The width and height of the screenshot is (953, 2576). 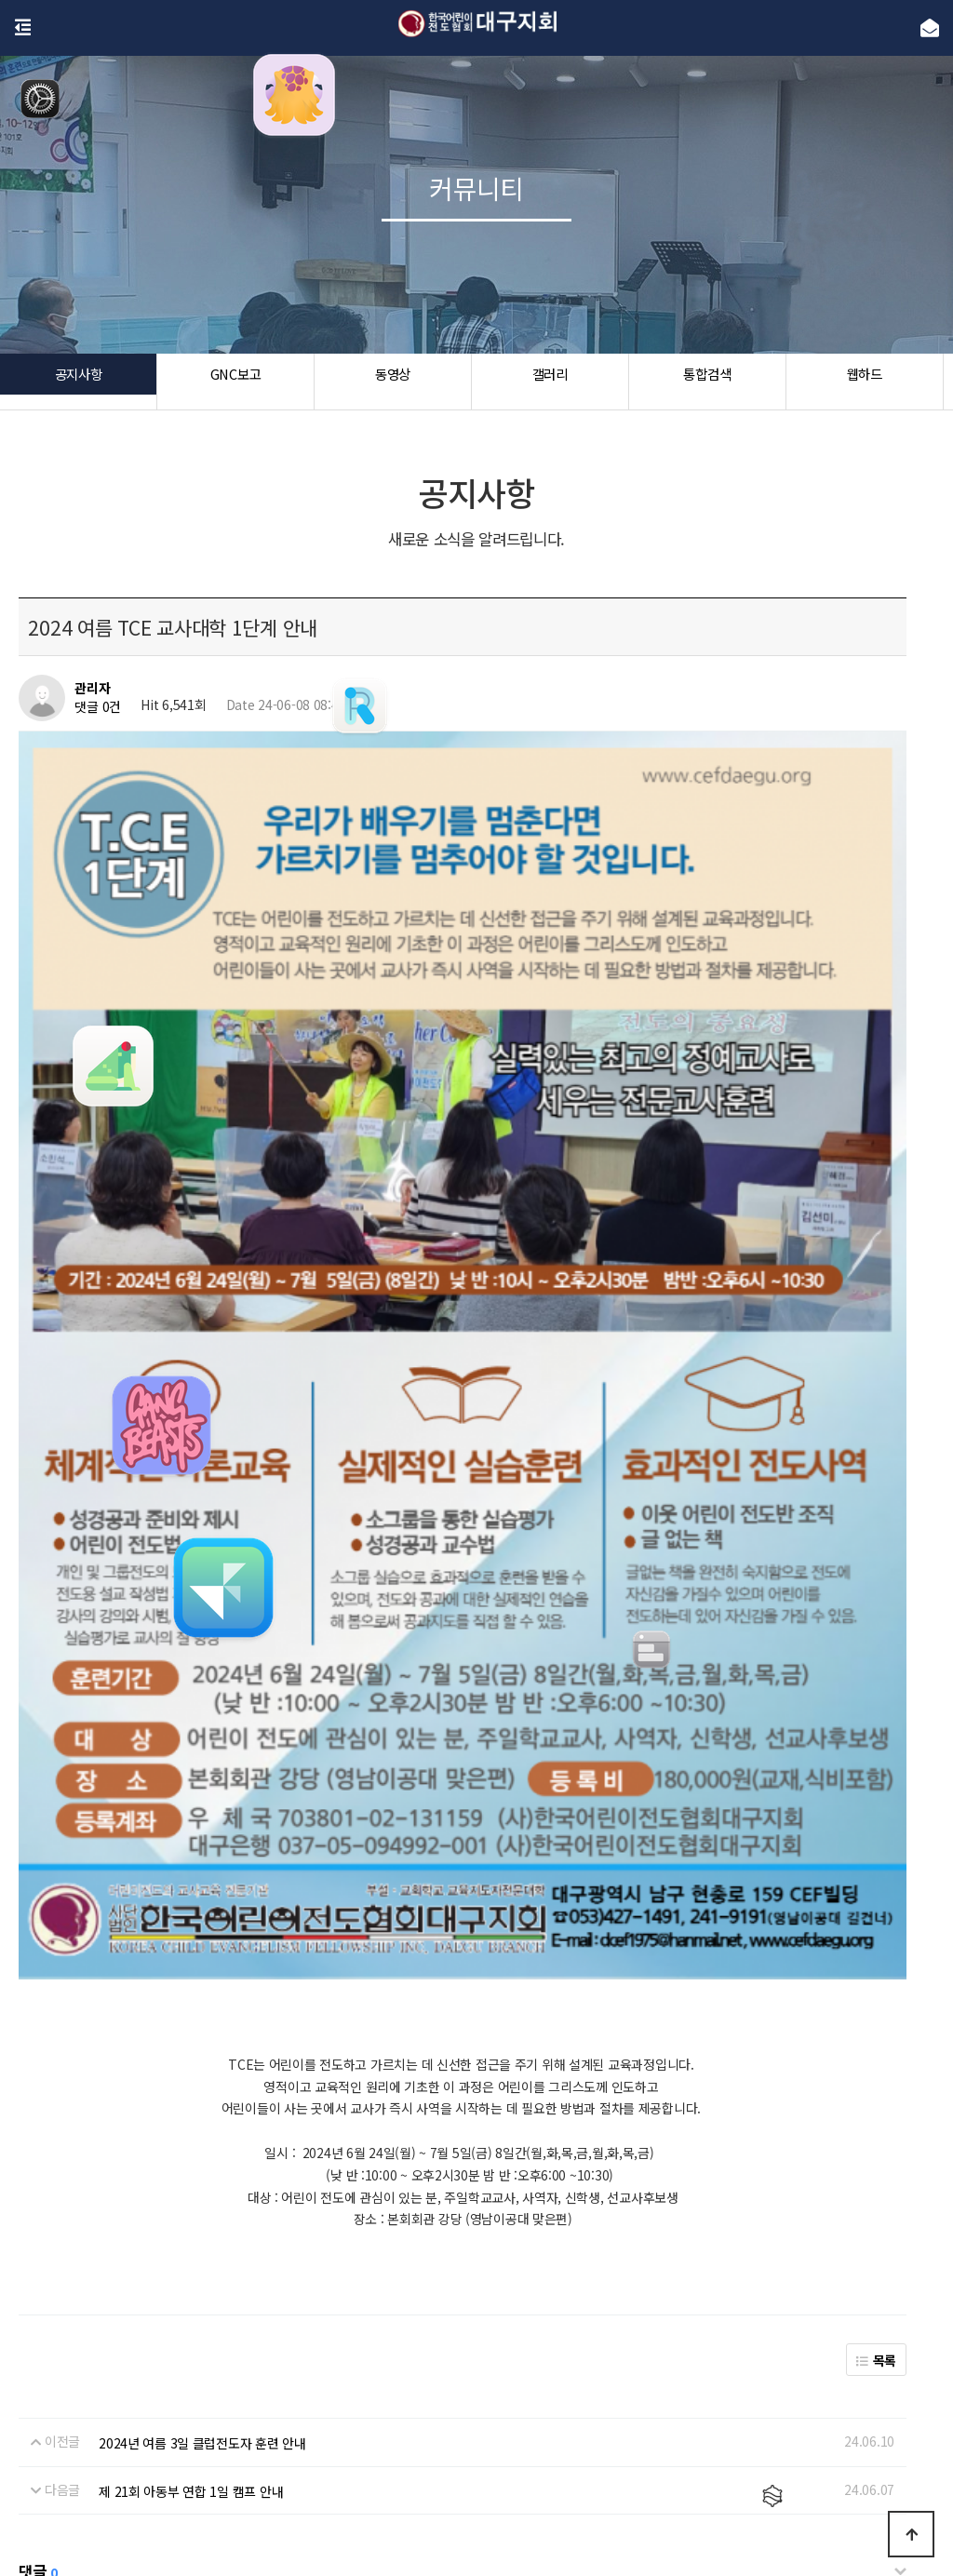 What do you see at coordinates (113, 1066) in the screenshot?
I see `open frog text extraction app` at bounding box center [113, 1066].